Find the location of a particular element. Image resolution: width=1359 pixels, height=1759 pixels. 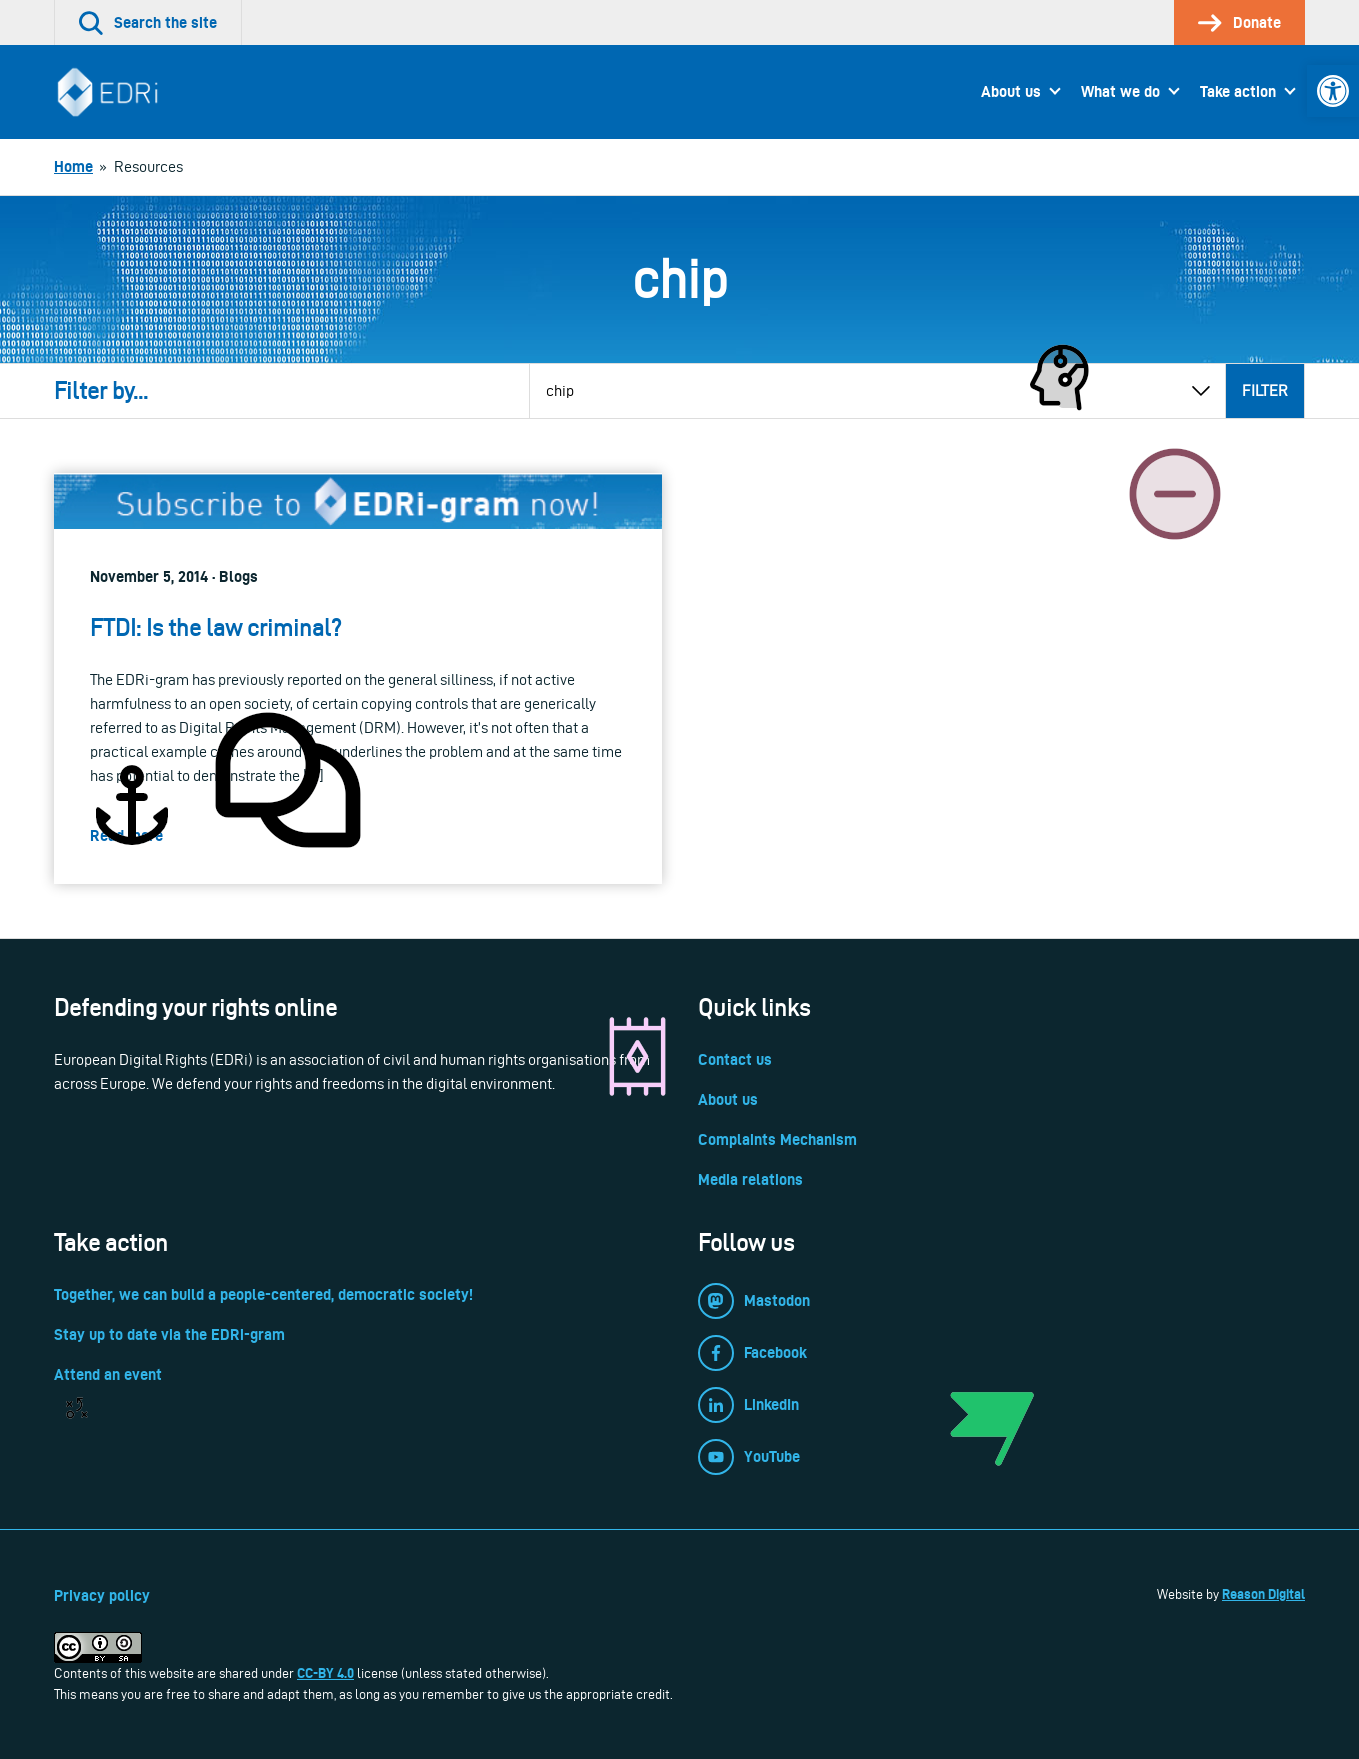

view game plan or strategy options is located at coordinates (76, 1408).